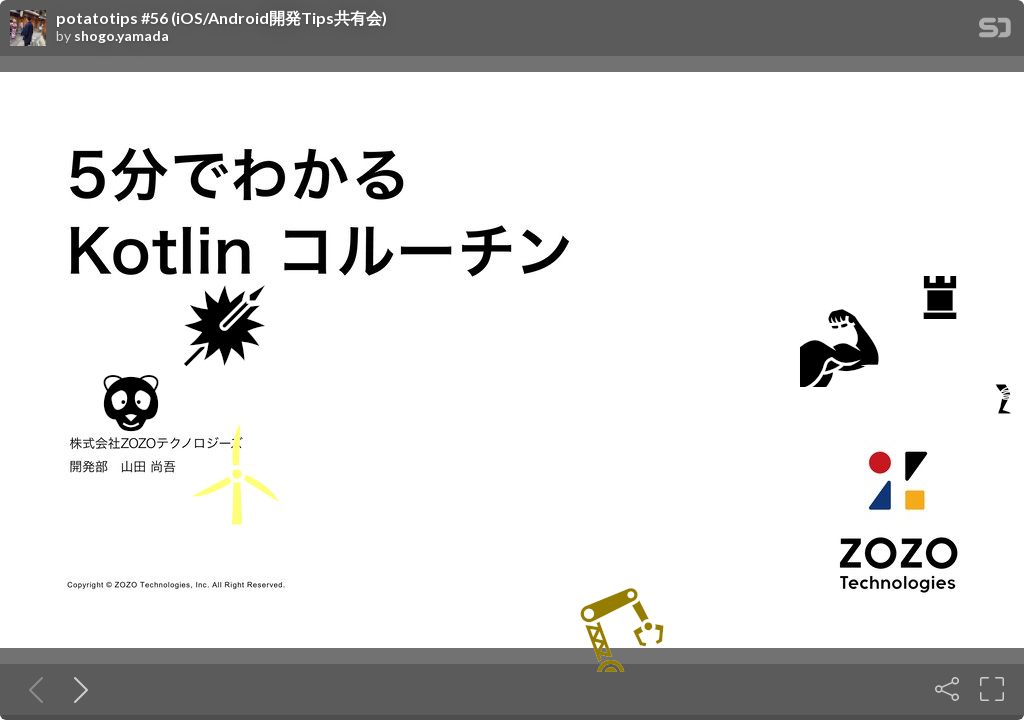  Describe the element at coordinates (940, 294) in the screenshot. I see `play chess or access chess game` at that location.